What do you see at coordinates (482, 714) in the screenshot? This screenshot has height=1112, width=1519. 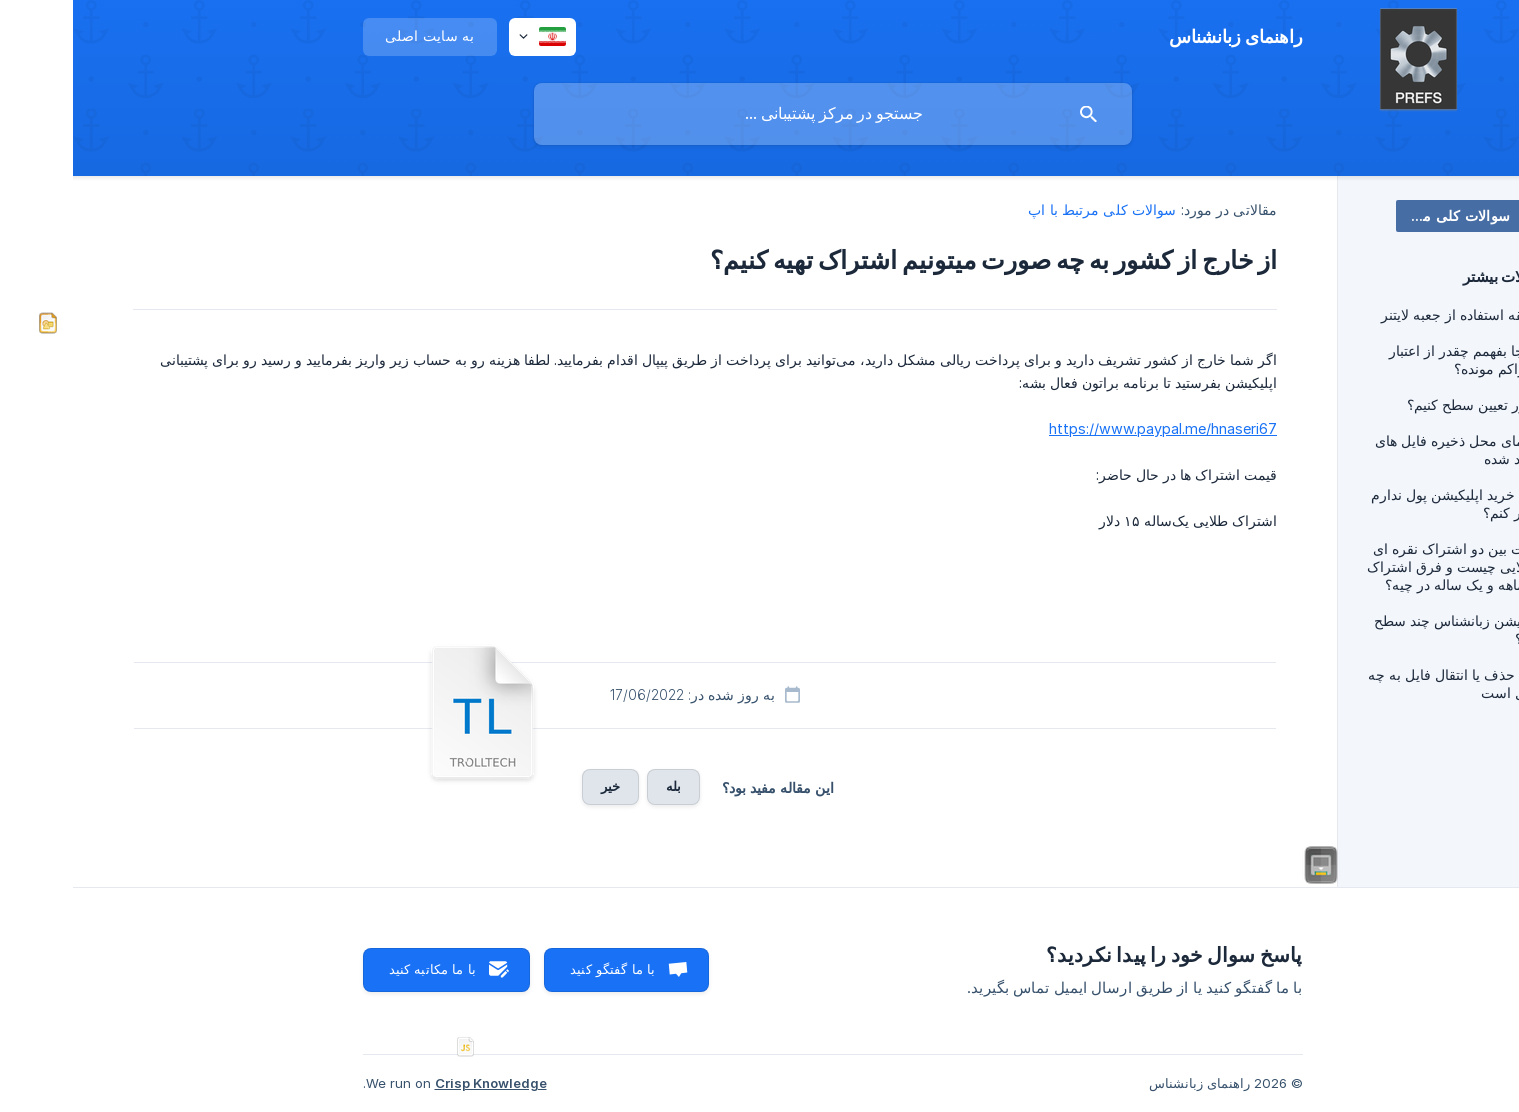 I see `a Qt Linguist translation file` at bounding box center [482, 714].